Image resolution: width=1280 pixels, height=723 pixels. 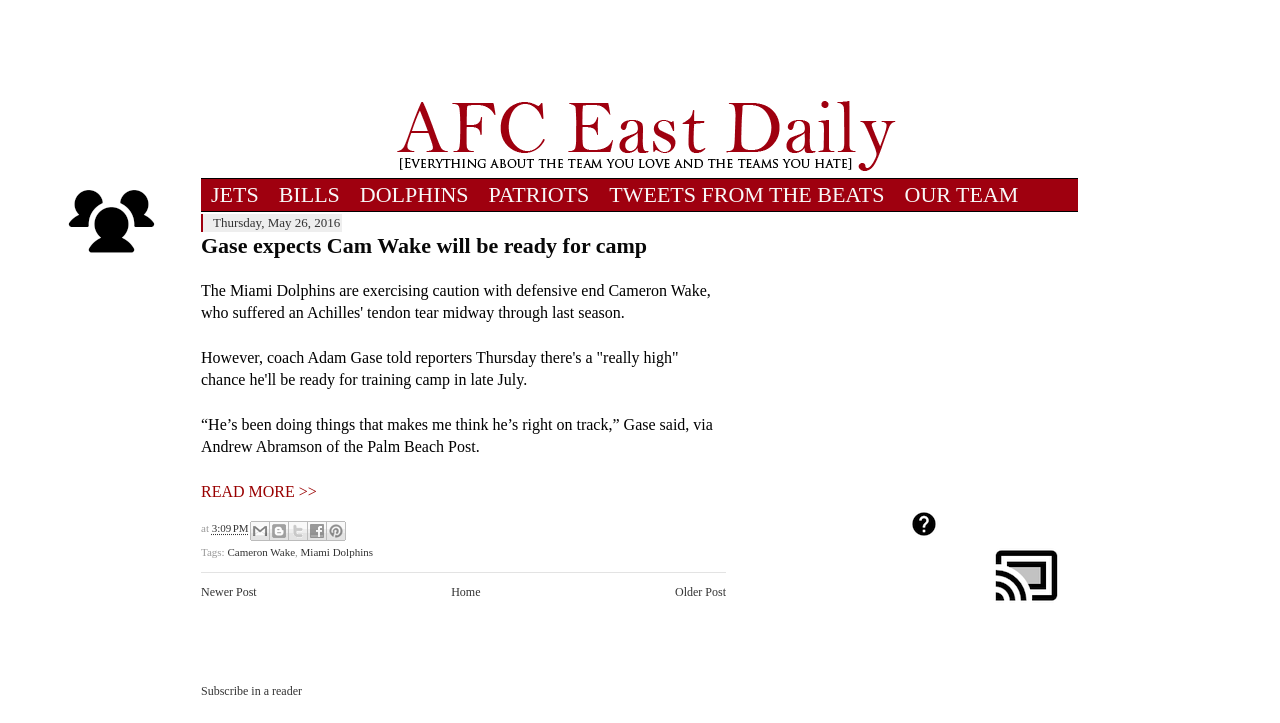 What do you see at coordinates (1026, 575) in the screenshot?
I see `indicates active casting to a connected device` at bounding box center [1026, 575].